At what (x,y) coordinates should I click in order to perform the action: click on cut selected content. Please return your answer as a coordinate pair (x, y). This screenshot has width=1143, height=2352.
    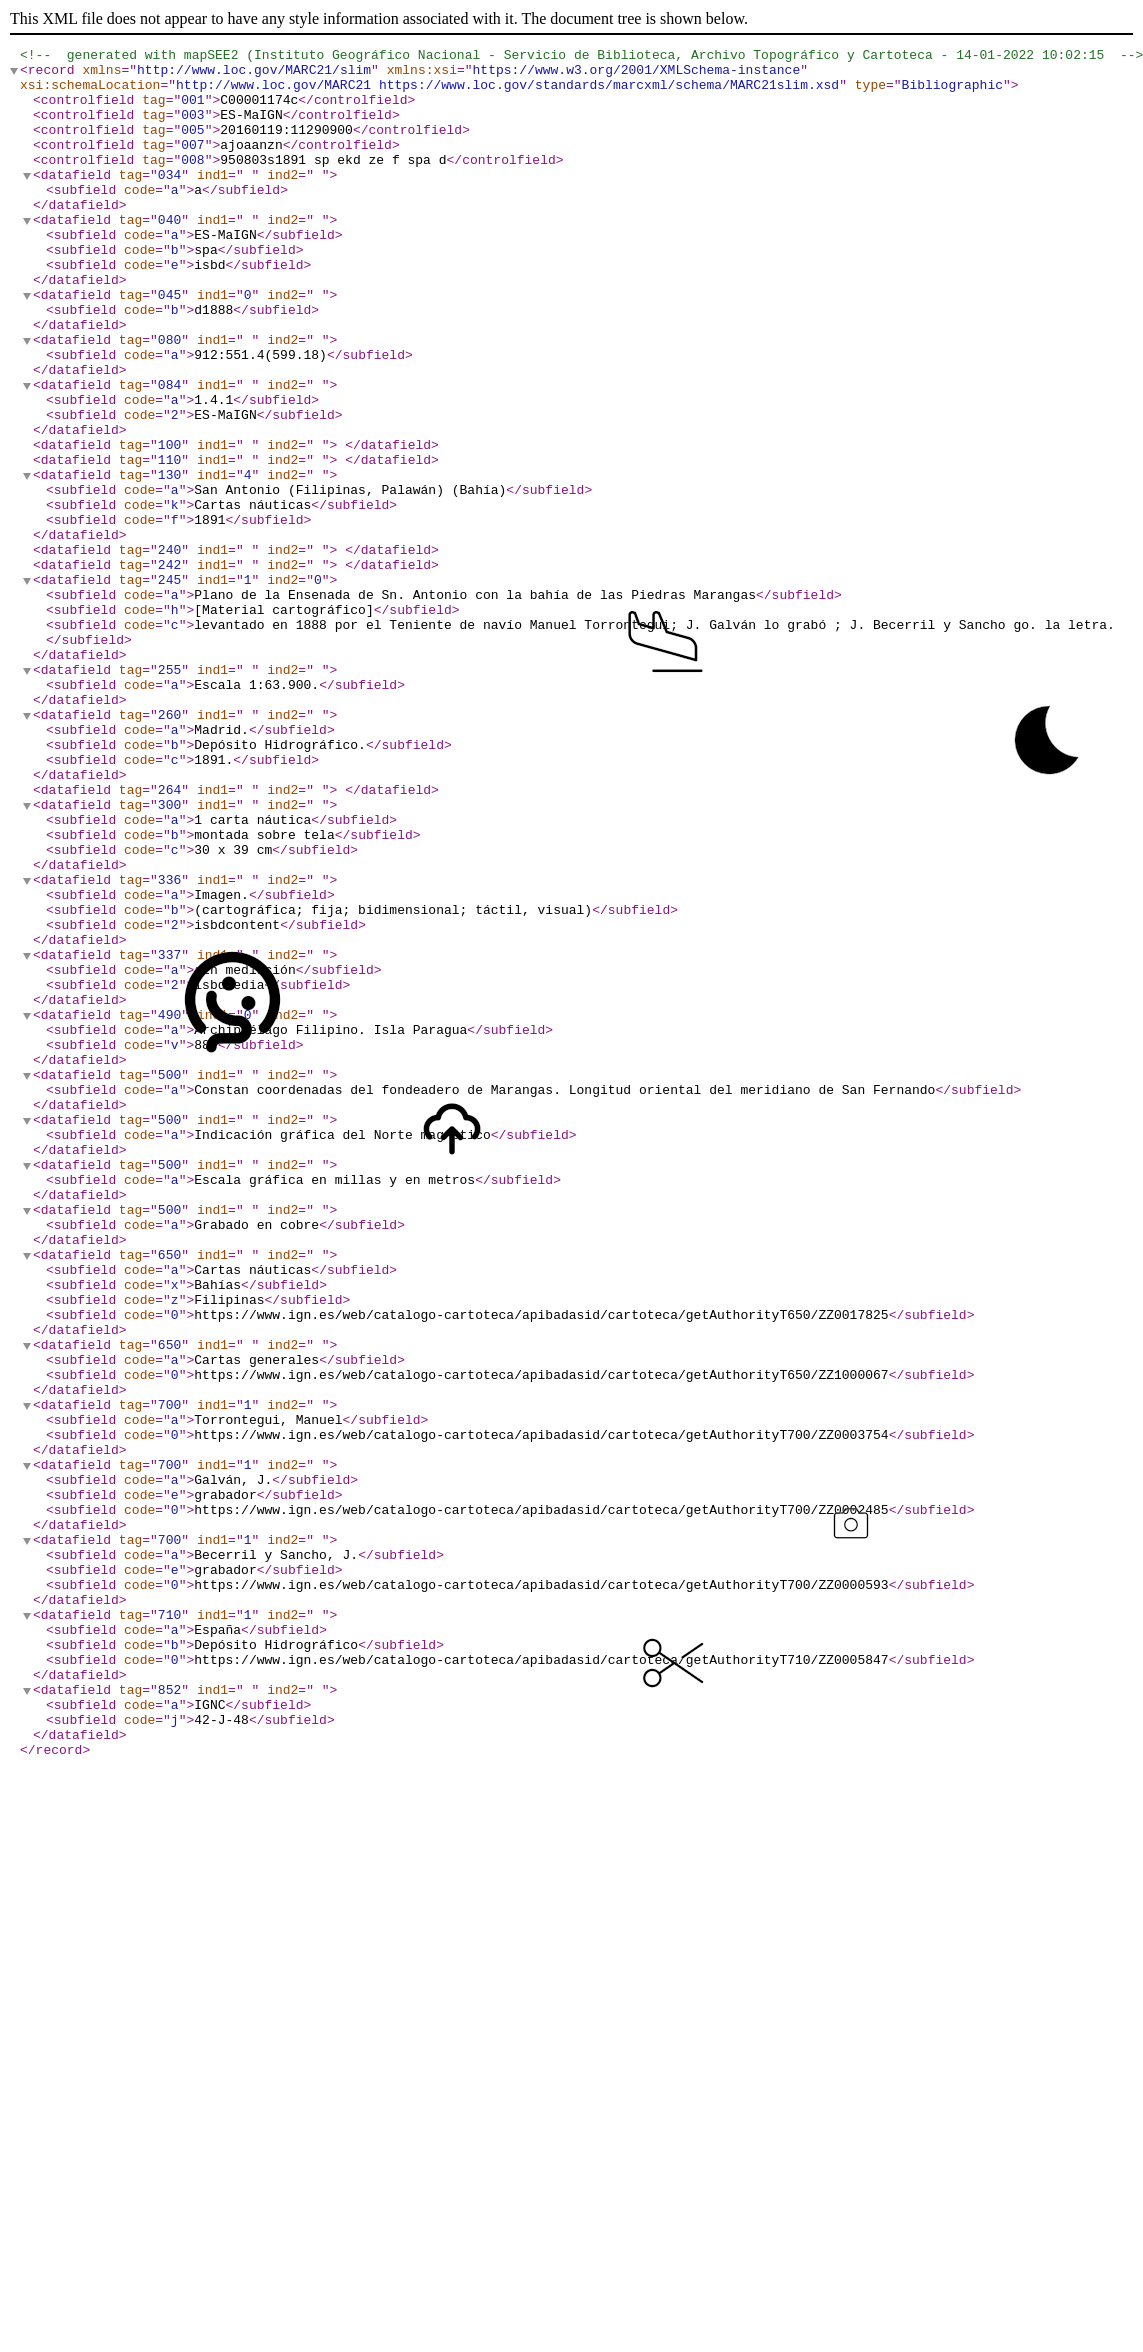
    Looking at the image, I should click on (672, 1663).